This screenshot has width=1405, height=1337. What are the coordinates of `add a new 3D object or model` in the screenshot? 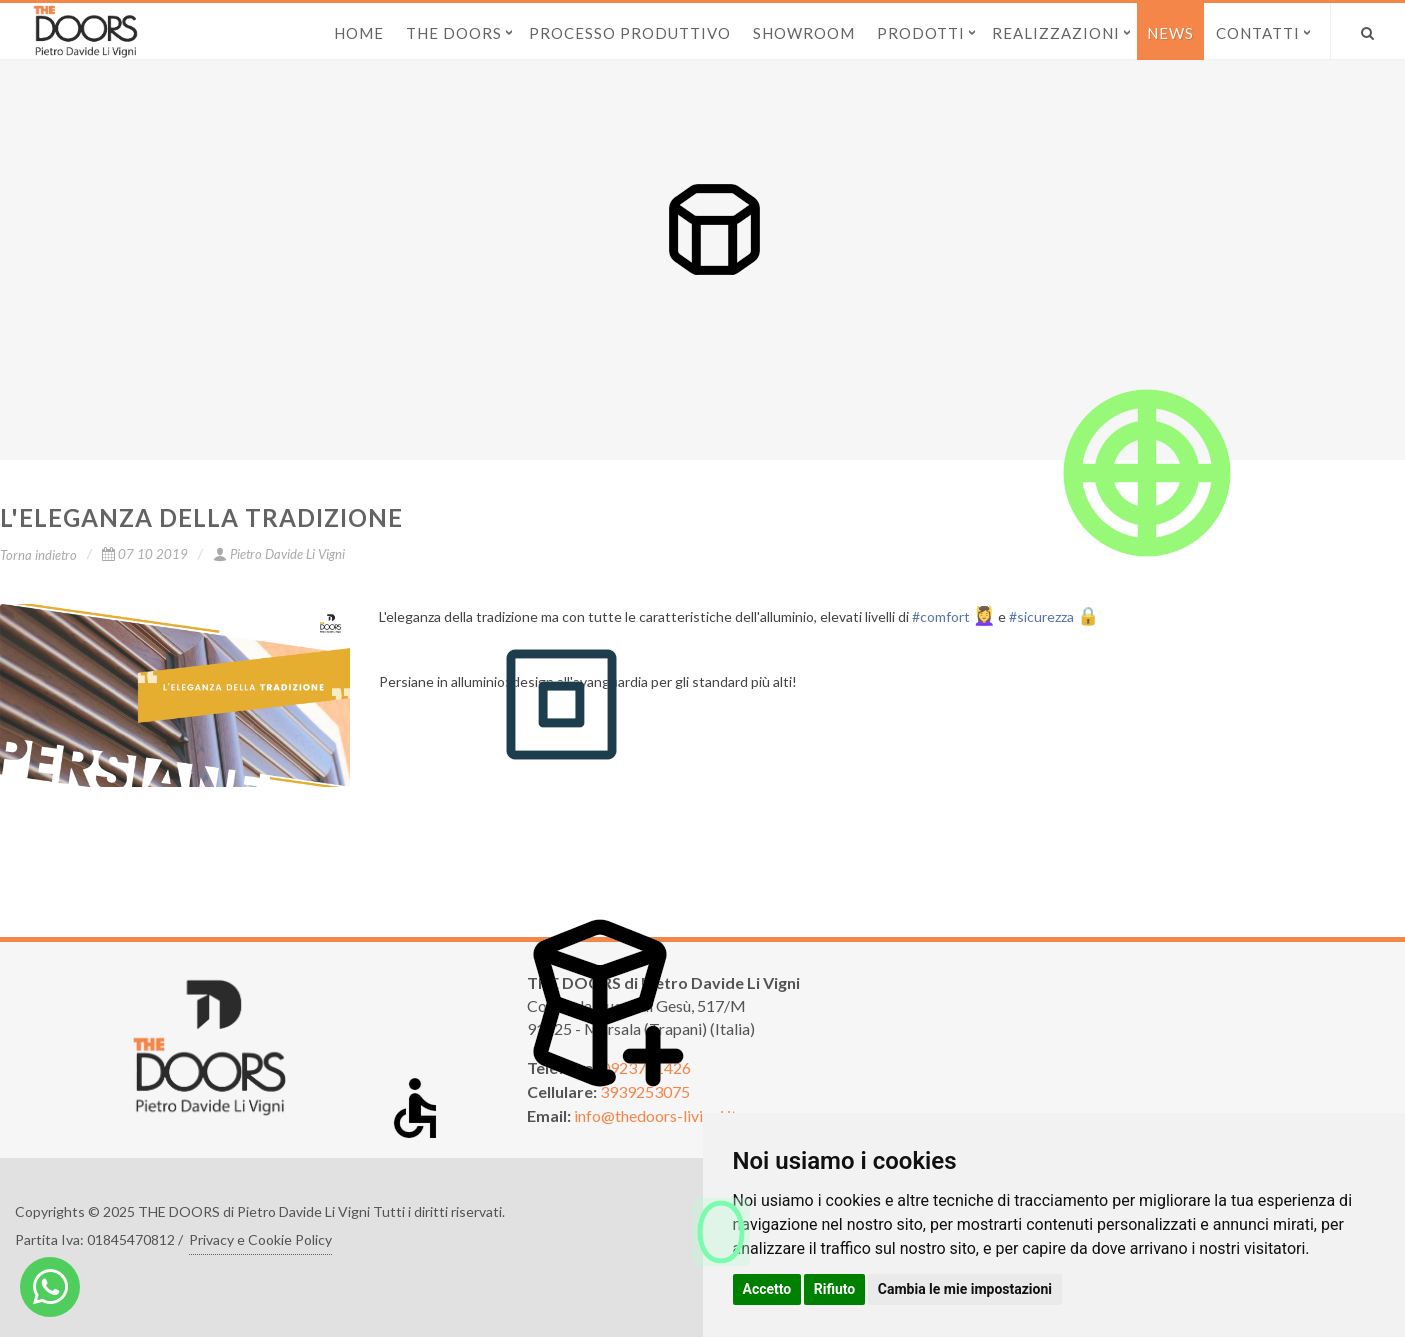 It's located at (600, 1003).